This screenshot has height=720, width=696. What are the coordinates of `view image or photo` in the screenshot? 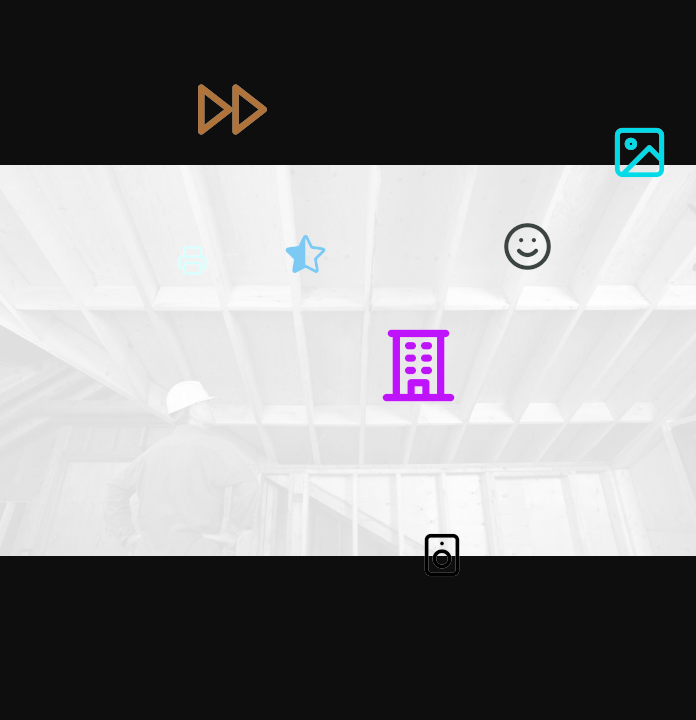 It's located at (639, 152).